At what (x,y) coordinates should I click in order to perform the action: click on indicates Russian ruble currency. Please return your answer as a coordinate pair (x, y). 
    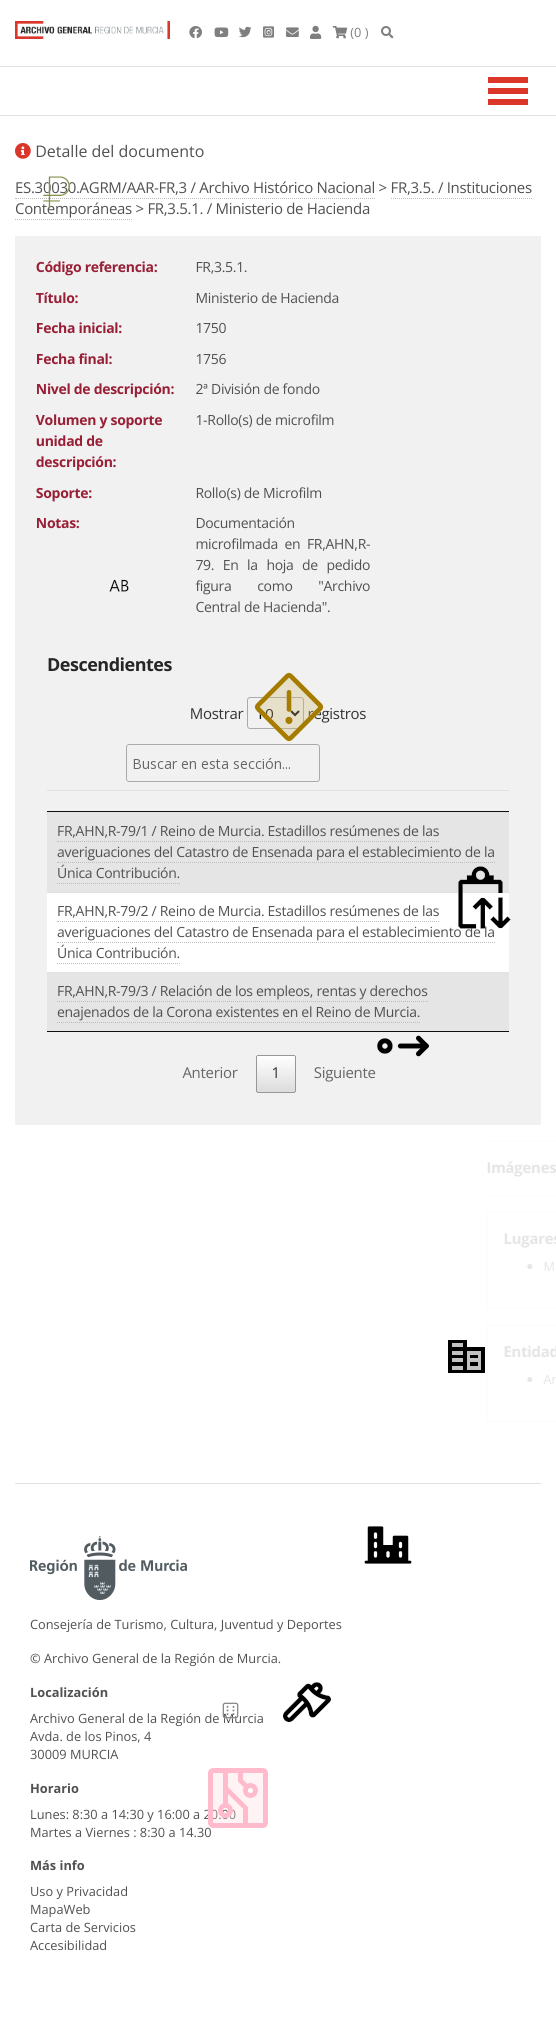
    Looking at the image, I should click on (56, 192).